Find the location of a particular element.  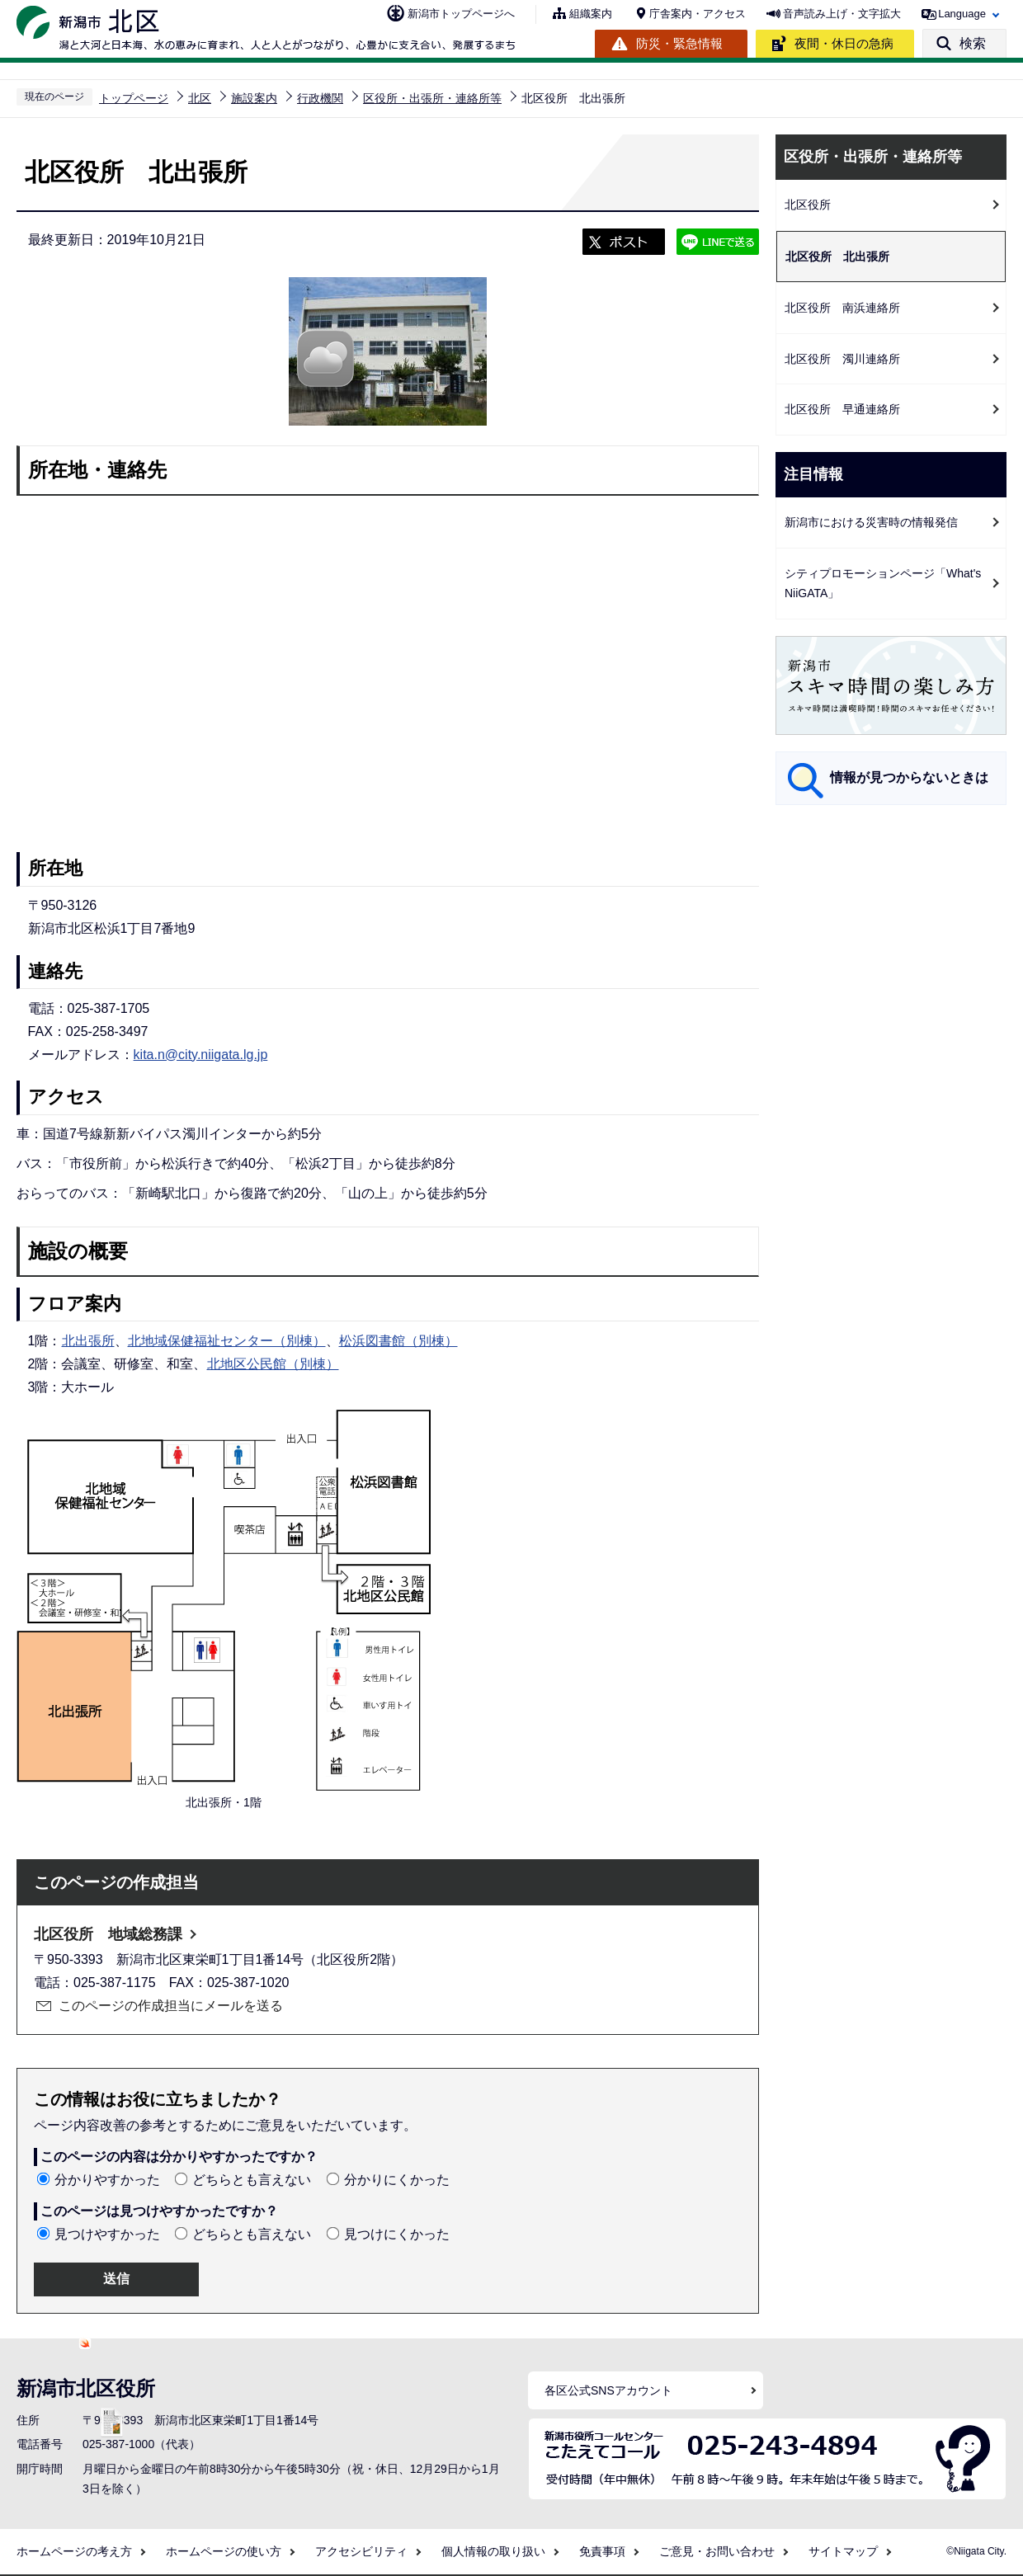

open a document or text file is located at coordinates (111, 2422).